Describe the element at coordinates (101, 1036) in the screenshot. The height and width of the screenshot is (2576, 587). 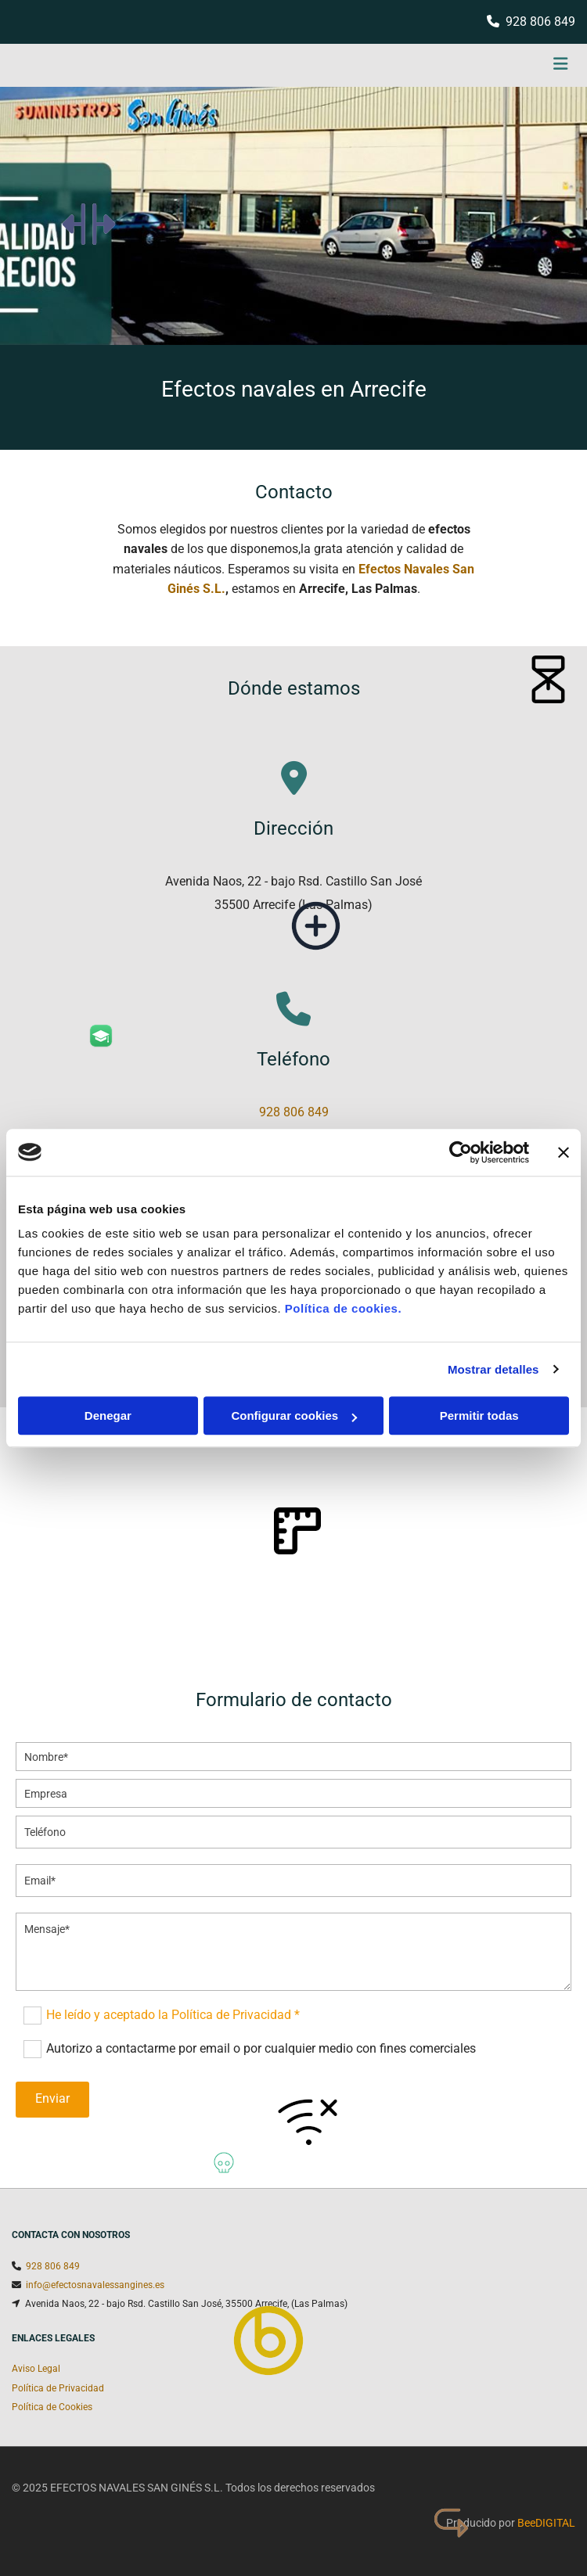
I see `open education or learning apps` at that location.